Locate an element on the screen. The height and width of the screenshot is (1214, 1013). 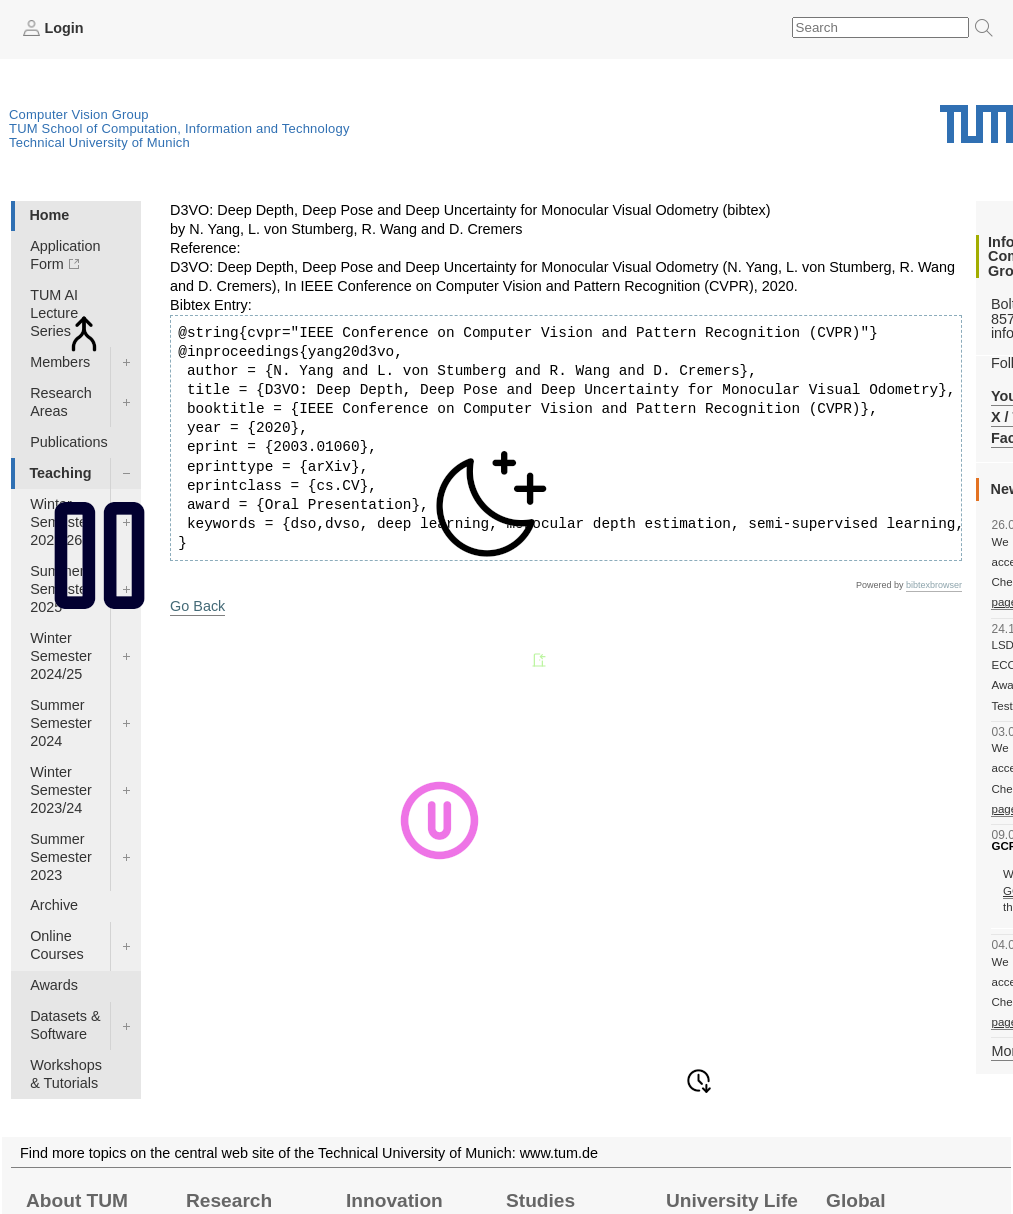
download or export time/schedule data is located at coordinates (698, 1080).